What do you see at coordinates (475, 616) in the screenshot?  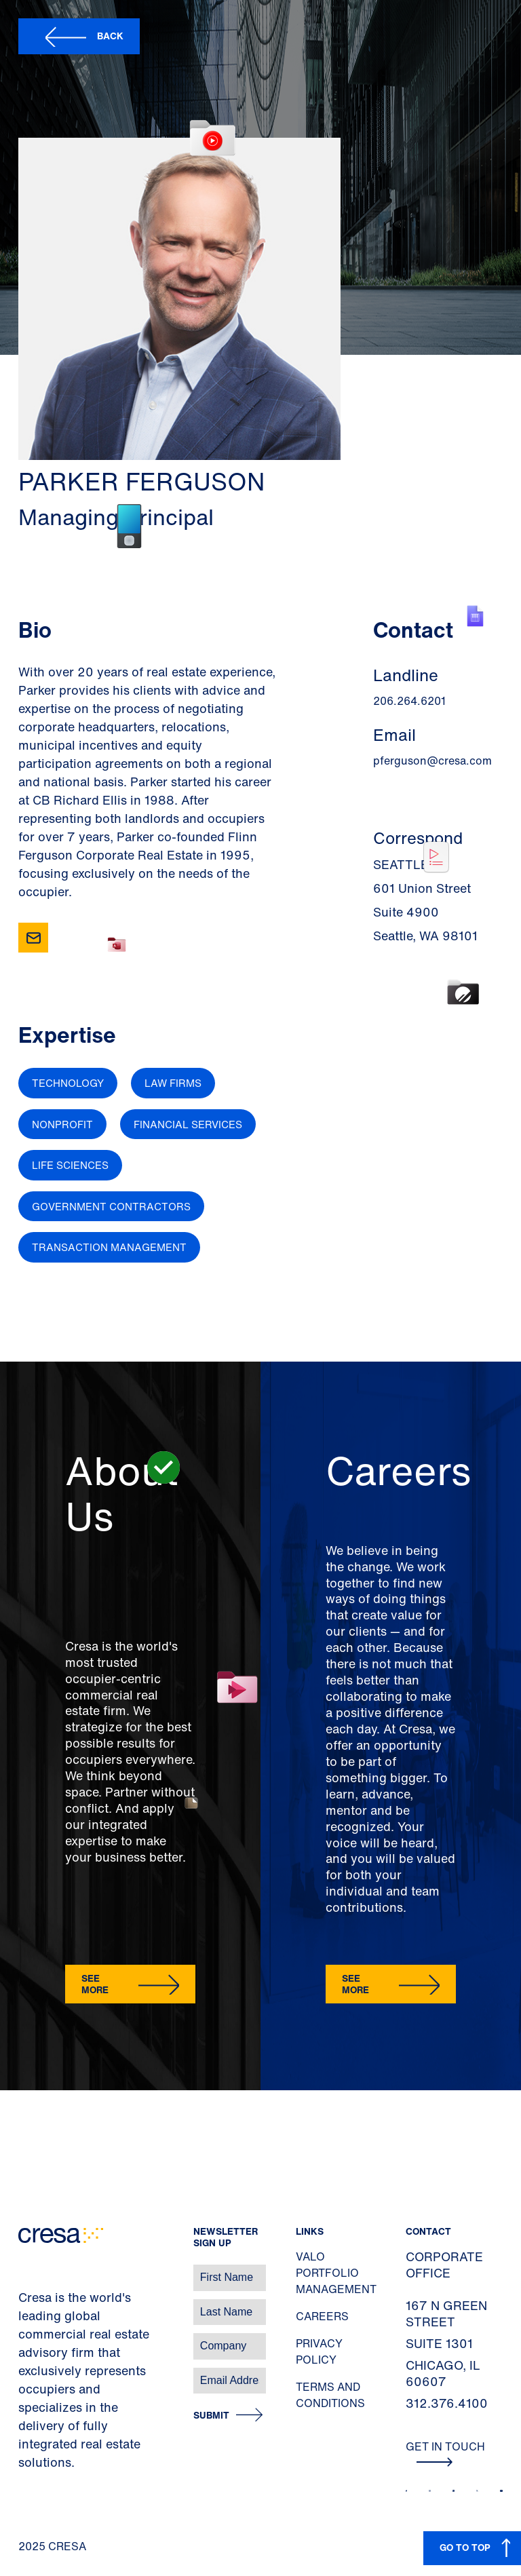 I see `a midi audio file` at bounding box center [475, 616].